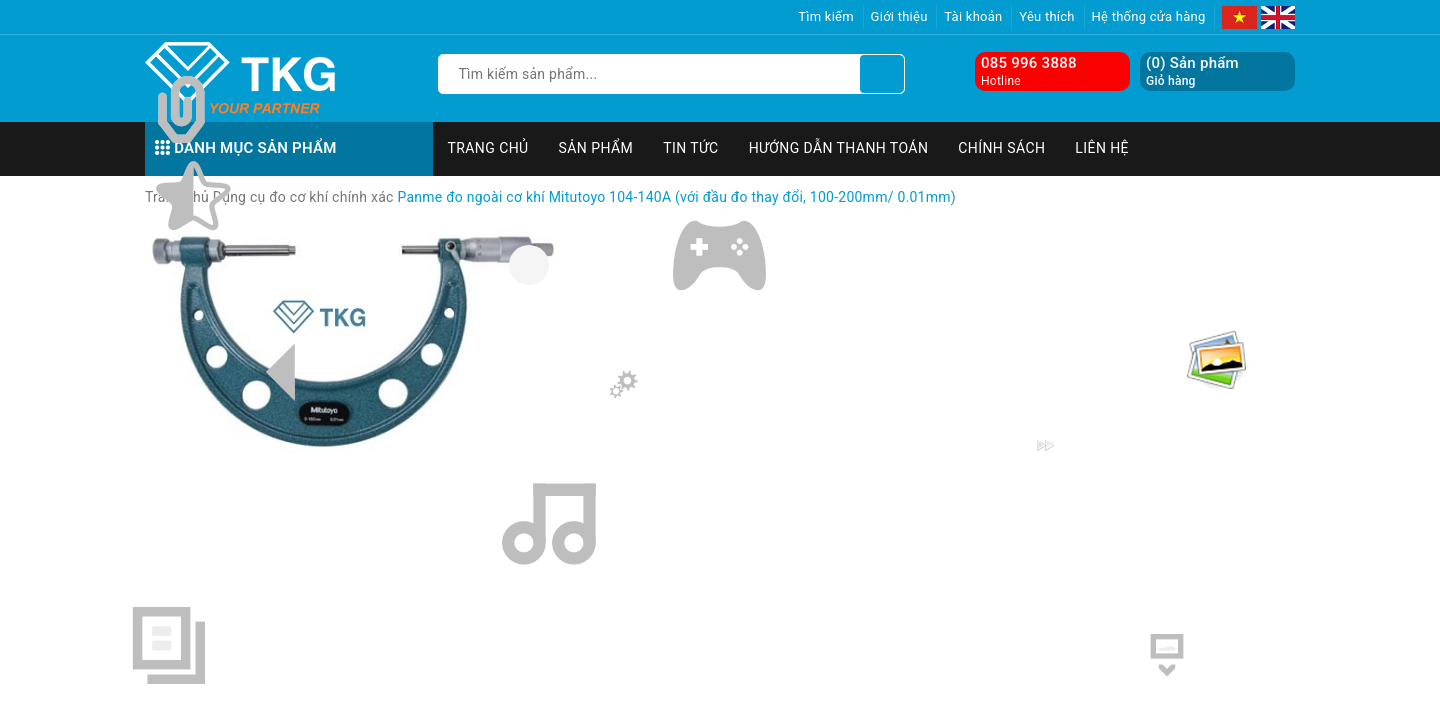 The height and width of the screenshot is (720, 1440). I want to click on indicates a partial or half rating, so click(193, 198).